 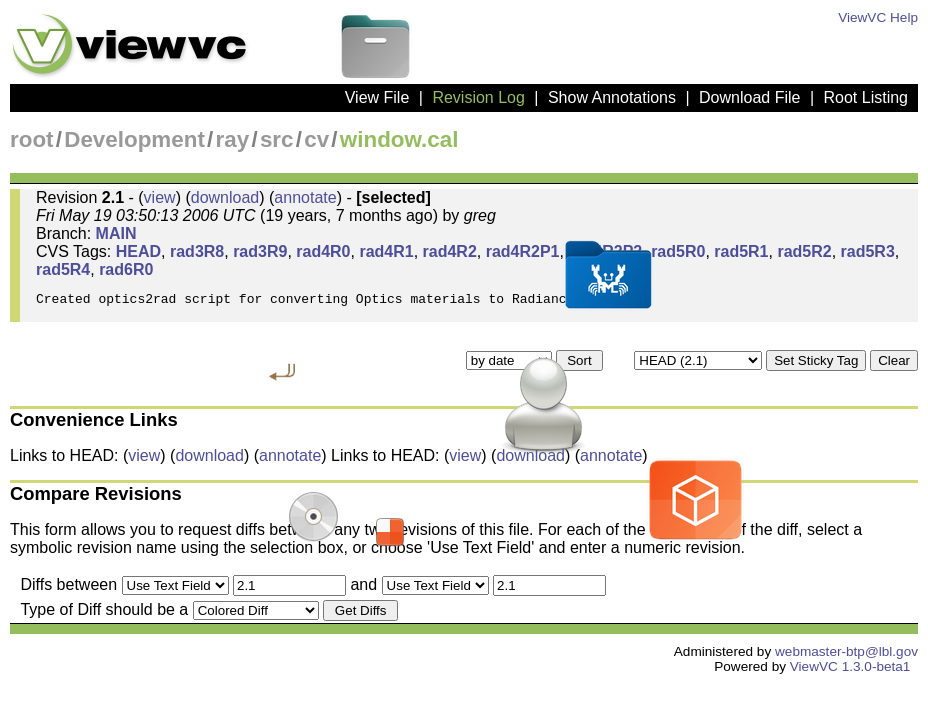 What do you see at coordinates (375, 46) in the screenshot?
I see `open the file manager` at bounding box center [375, 46].